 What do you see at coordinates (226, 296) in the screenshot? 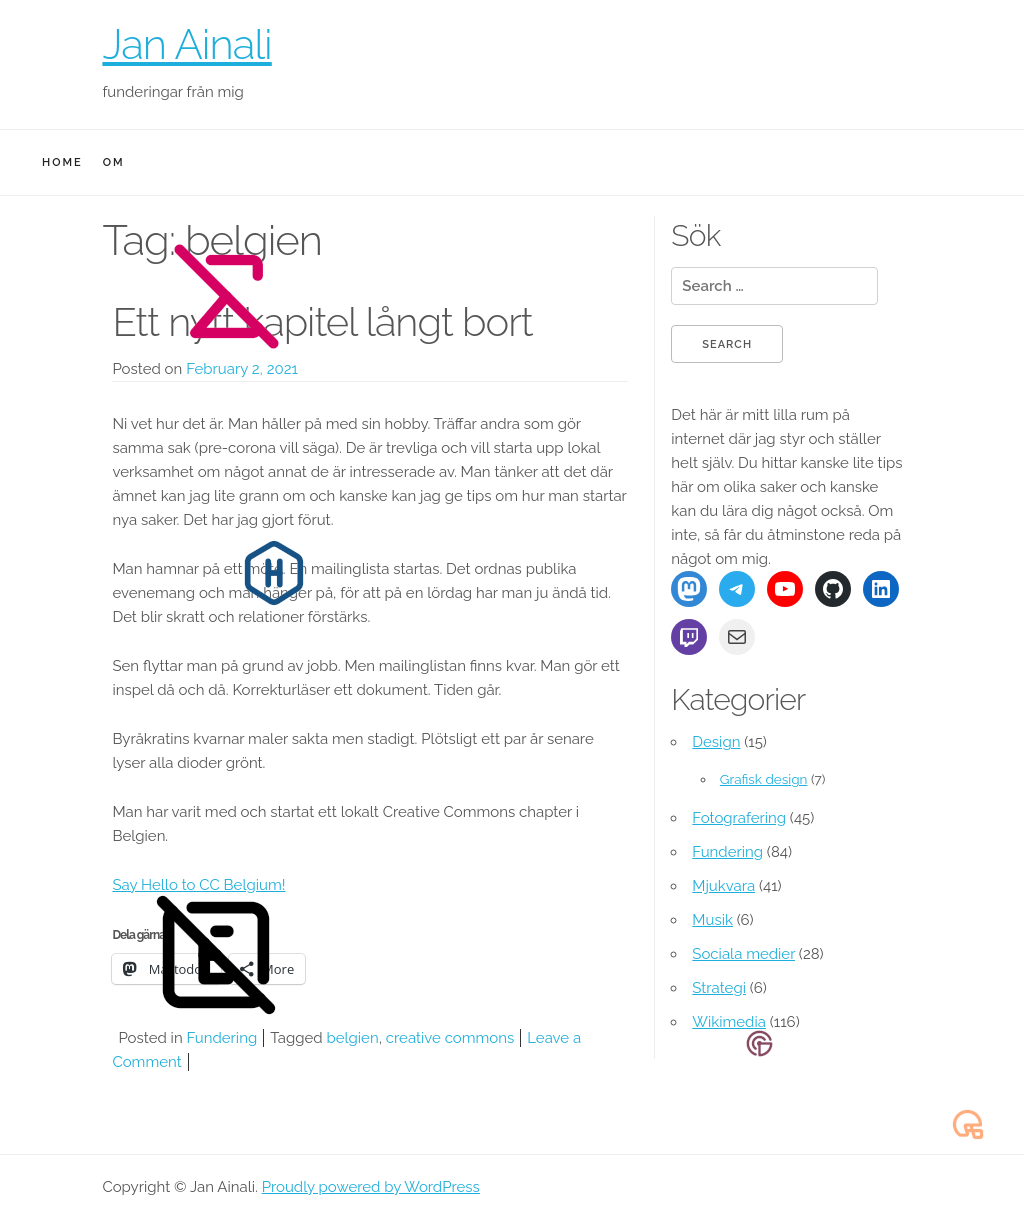
I see `disable automatic sum calculation` at bounding box center [226, 296].